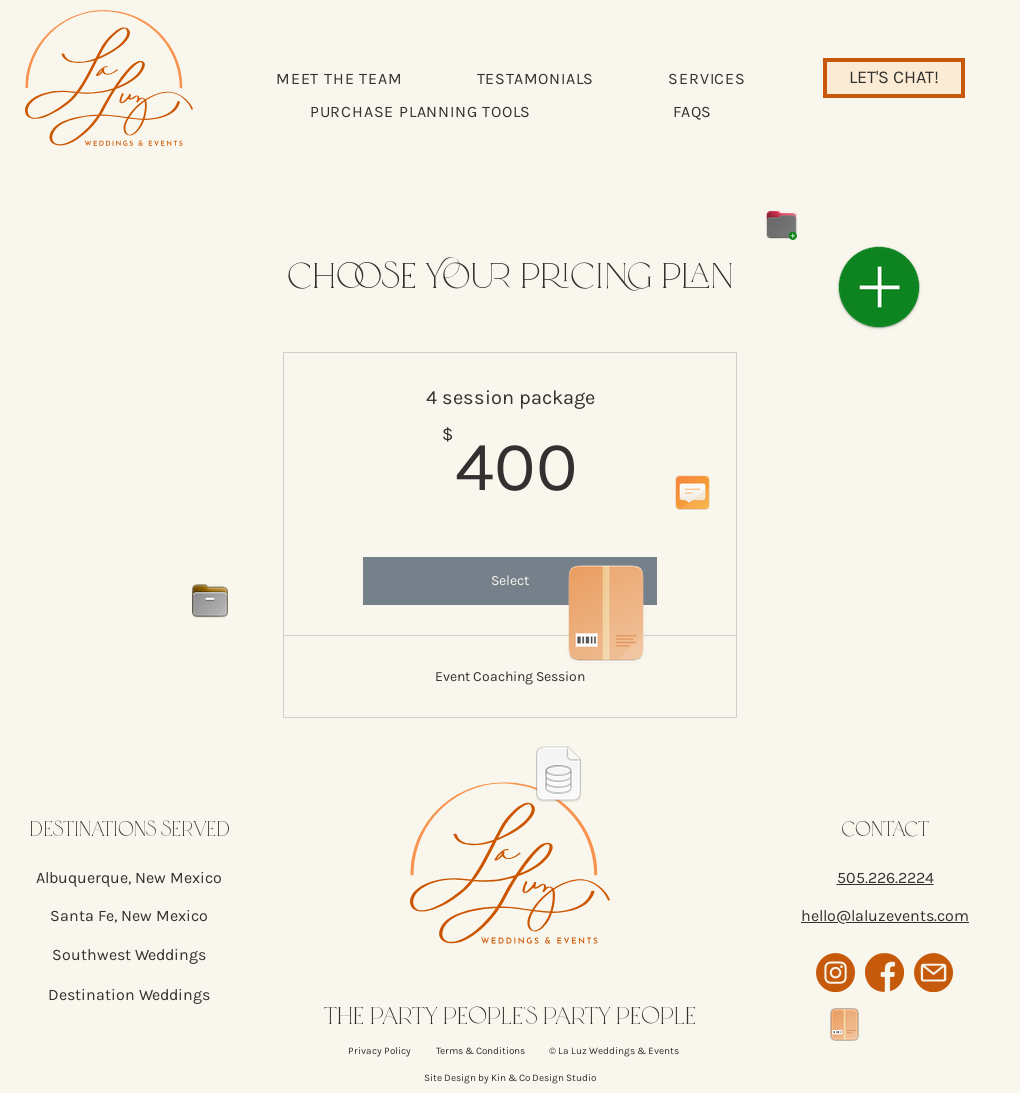 The height and width of the screenshot is (1093, 1020). What do you see at coordinates (606, 613) in the screenshot?
I see `a software package or archive file` at bounding box center [606, 613].